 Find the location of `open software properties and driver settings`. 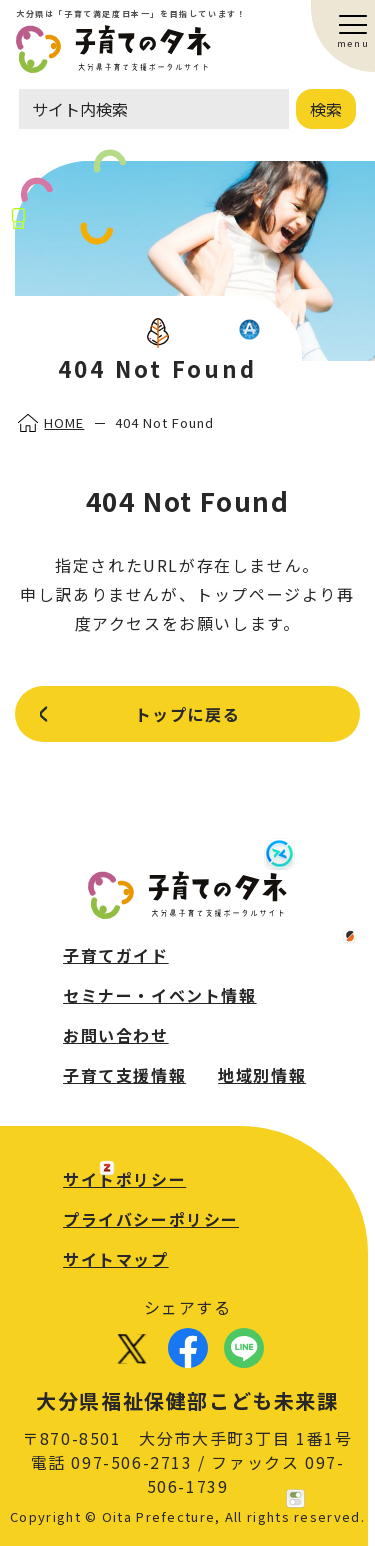

open software properties and driver settings is located at coordinates (249, 329).